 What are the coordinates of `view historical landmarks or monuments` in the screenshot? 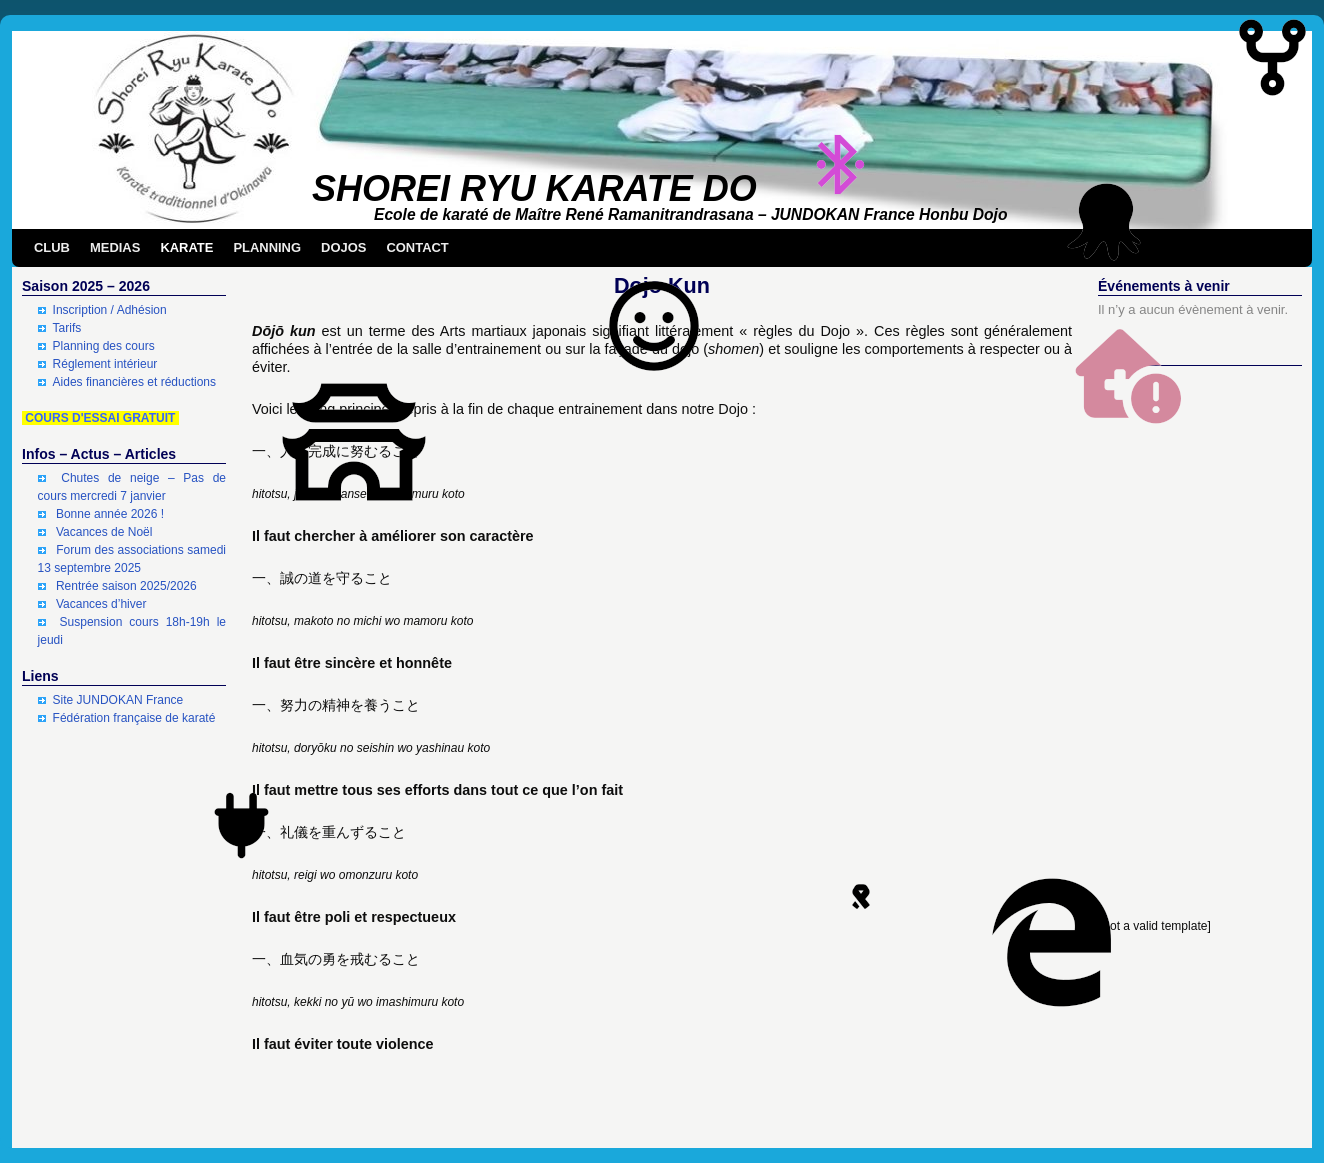 It's located at (354, 442).